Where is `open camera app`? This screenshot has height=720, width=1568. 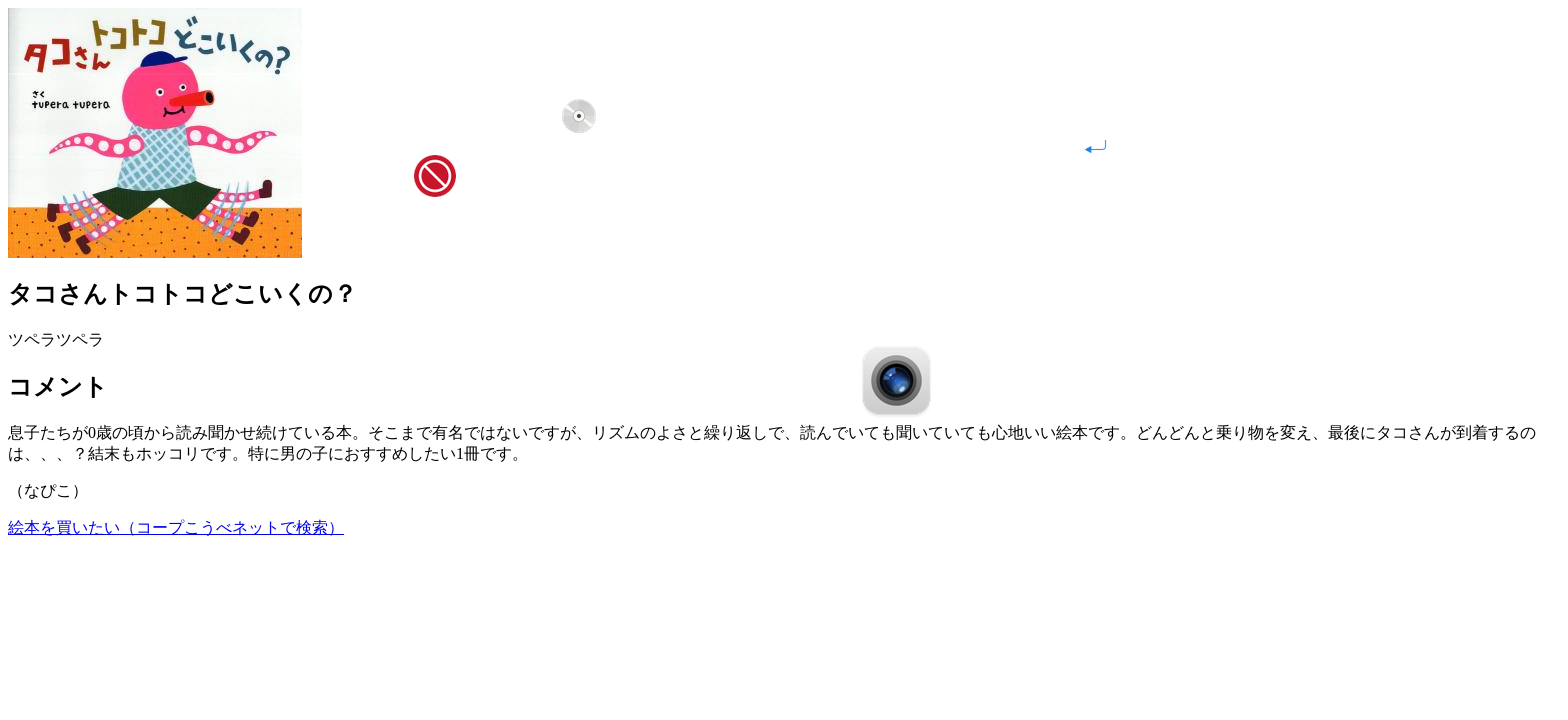 open camera app is located at coordinates (896, 380).